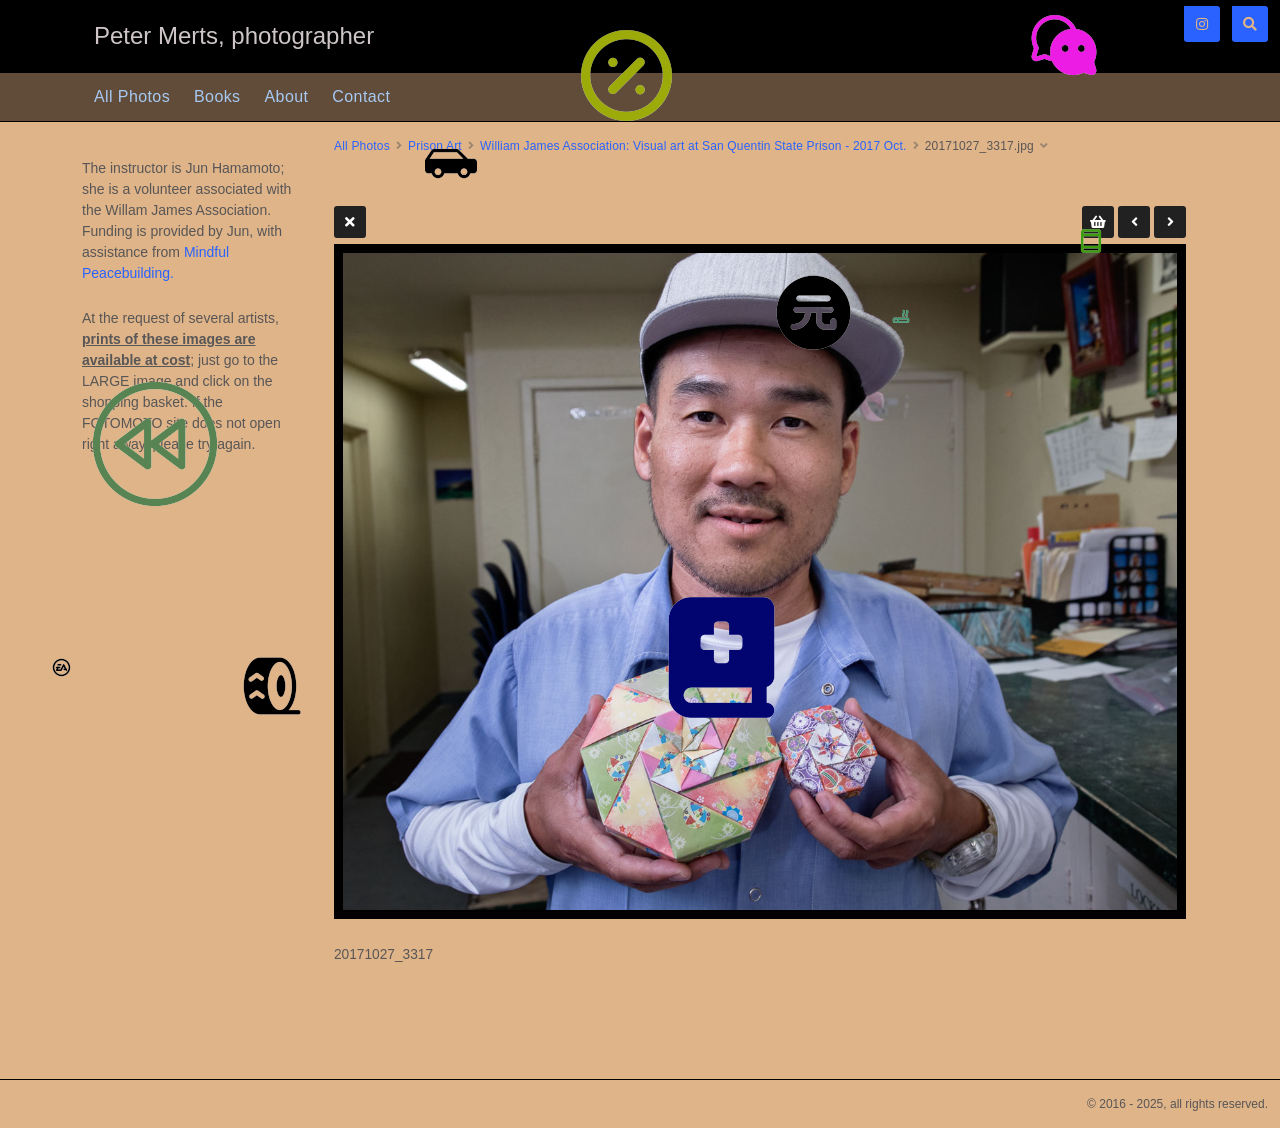  Describe the element at coordinates (813, 315) in the screenshot. I see `chinese yuan currency indicator` at that location.